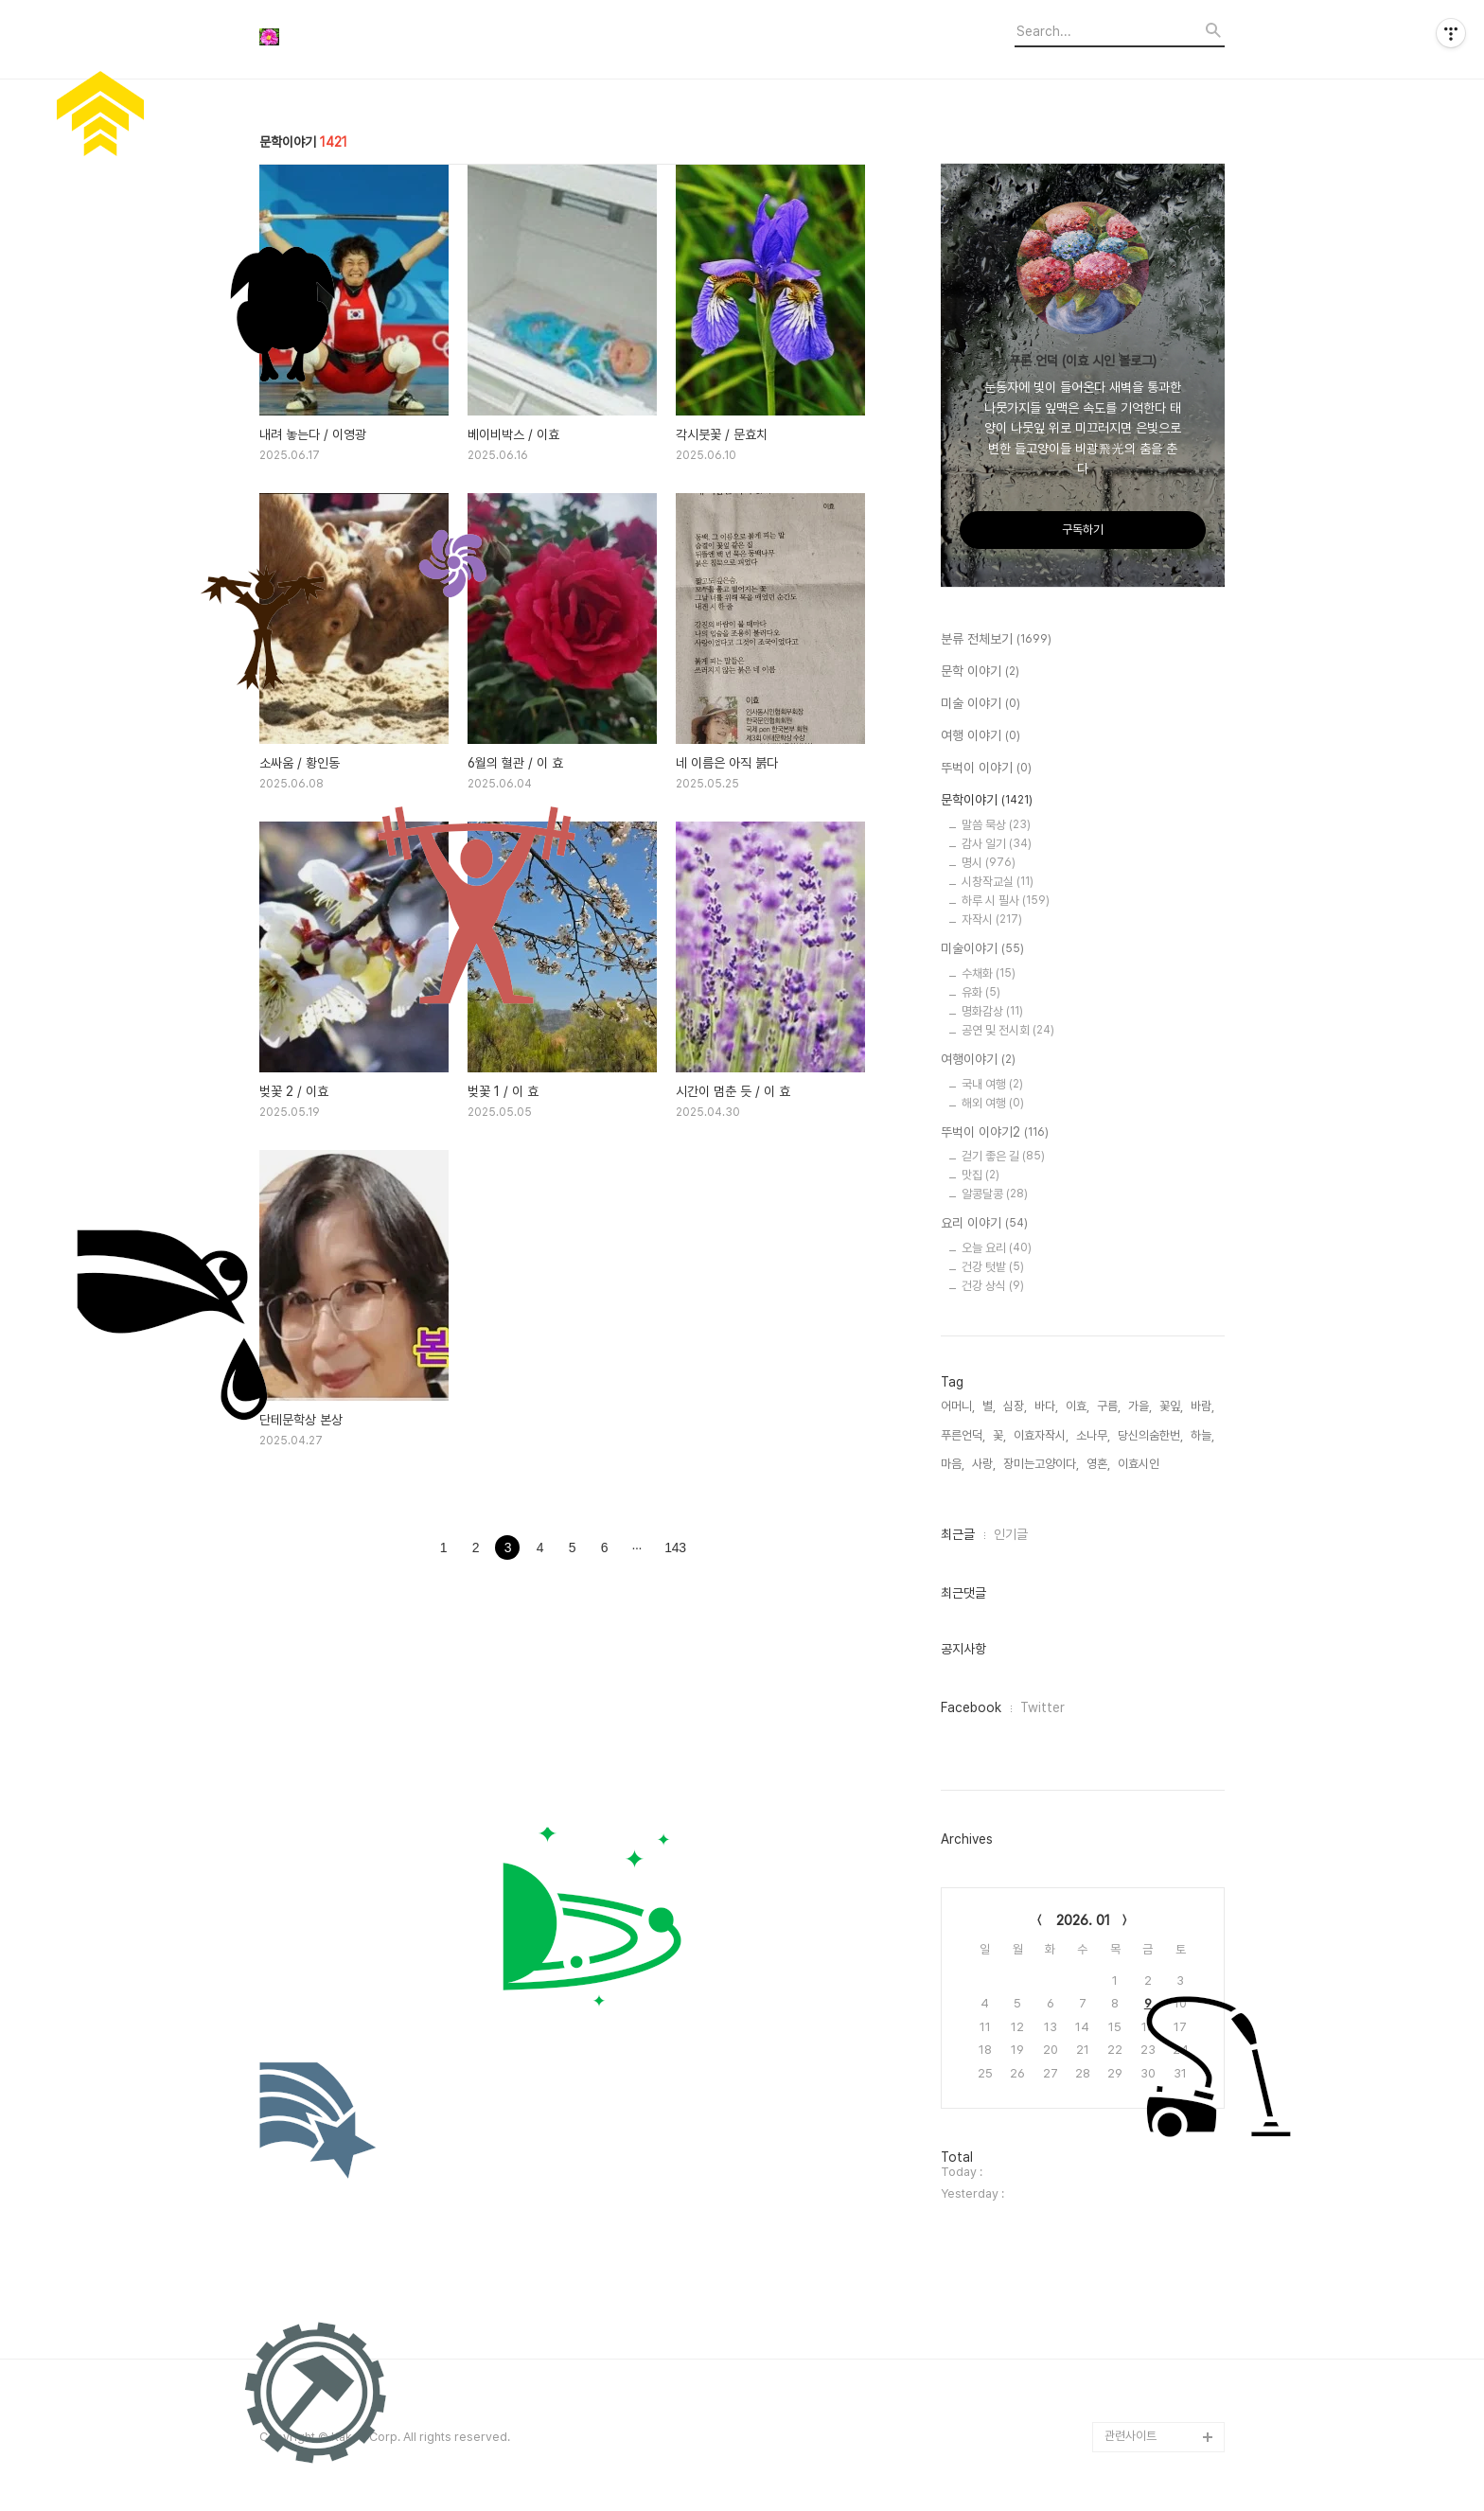  Describe the element at coordinates (284, 313) in the screenshot. I see `select roast chicken as a food item` at that location.